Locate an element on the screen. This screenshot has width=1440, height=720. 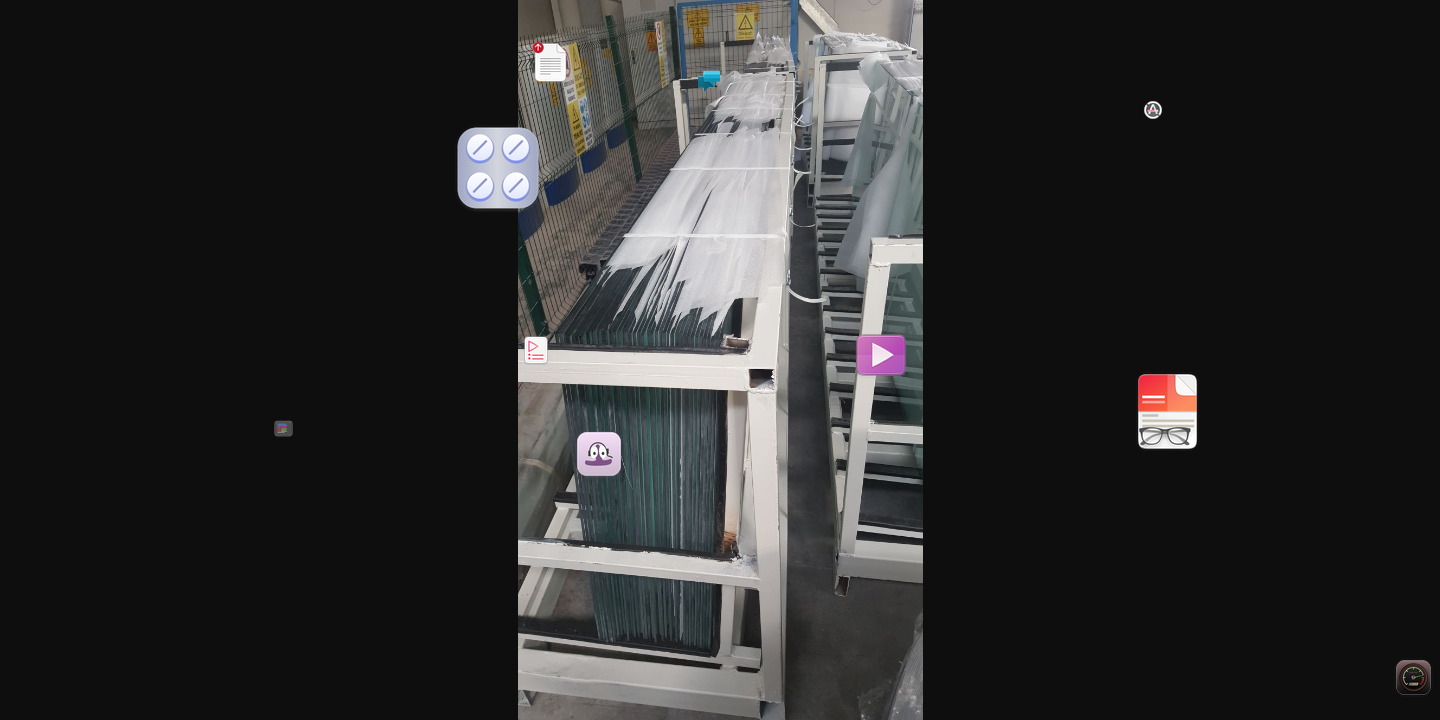
an mpegurl audio playlist file is located at coordinates (536, 350).